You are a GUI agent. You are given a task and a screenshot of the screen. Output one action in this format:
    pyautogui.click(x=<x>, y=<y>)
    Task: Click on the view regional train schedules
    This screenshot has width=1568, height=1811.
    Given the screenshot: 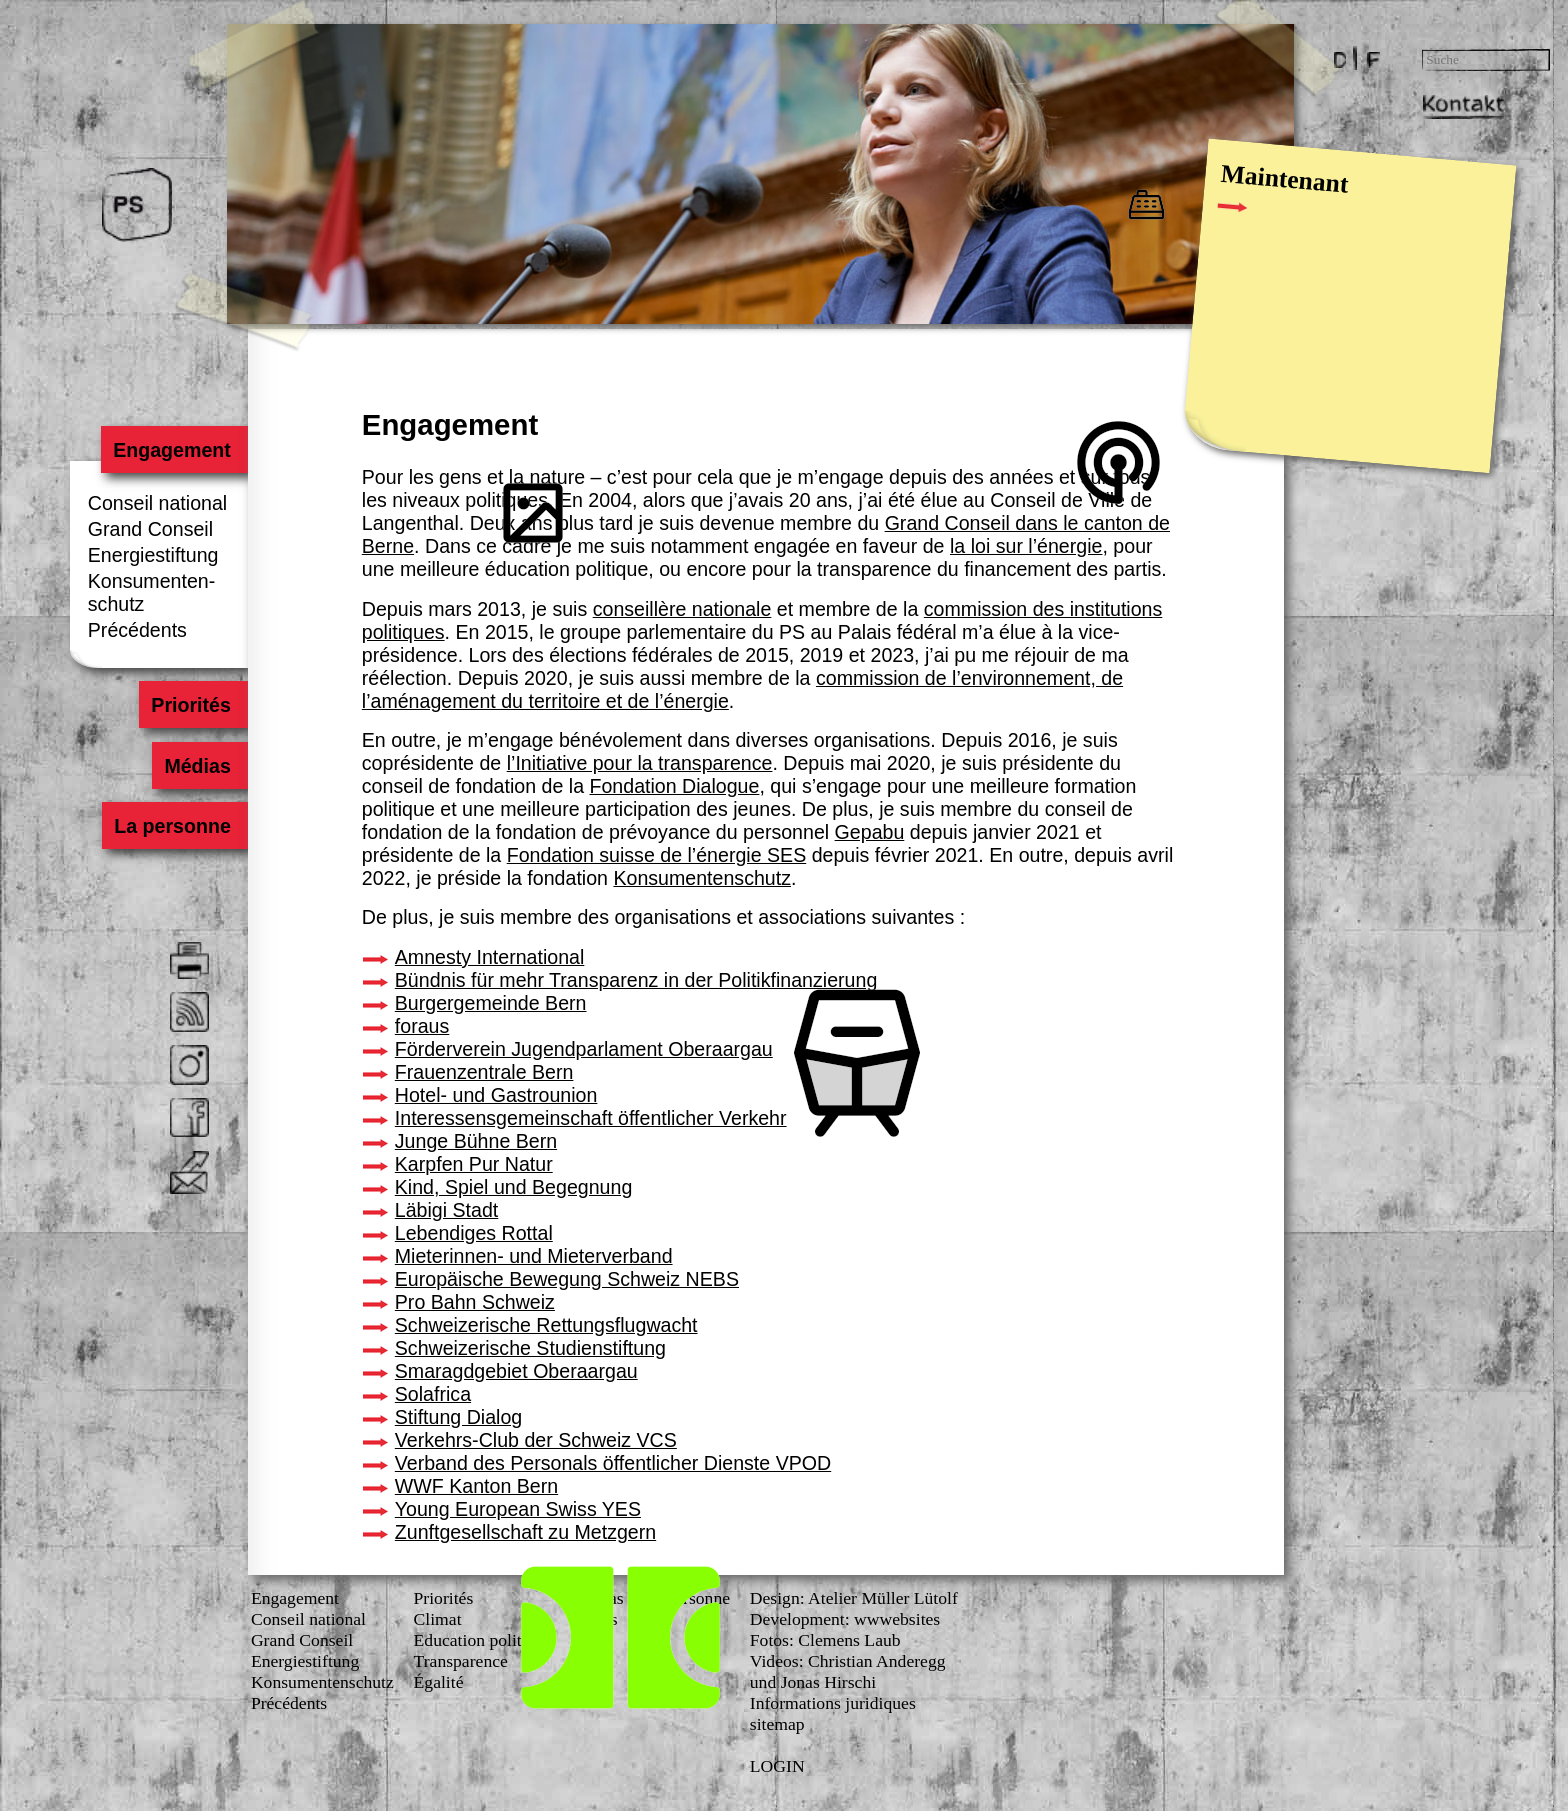 What is the action you would take?
    pyautogui.click(x=857, y=1058)
    